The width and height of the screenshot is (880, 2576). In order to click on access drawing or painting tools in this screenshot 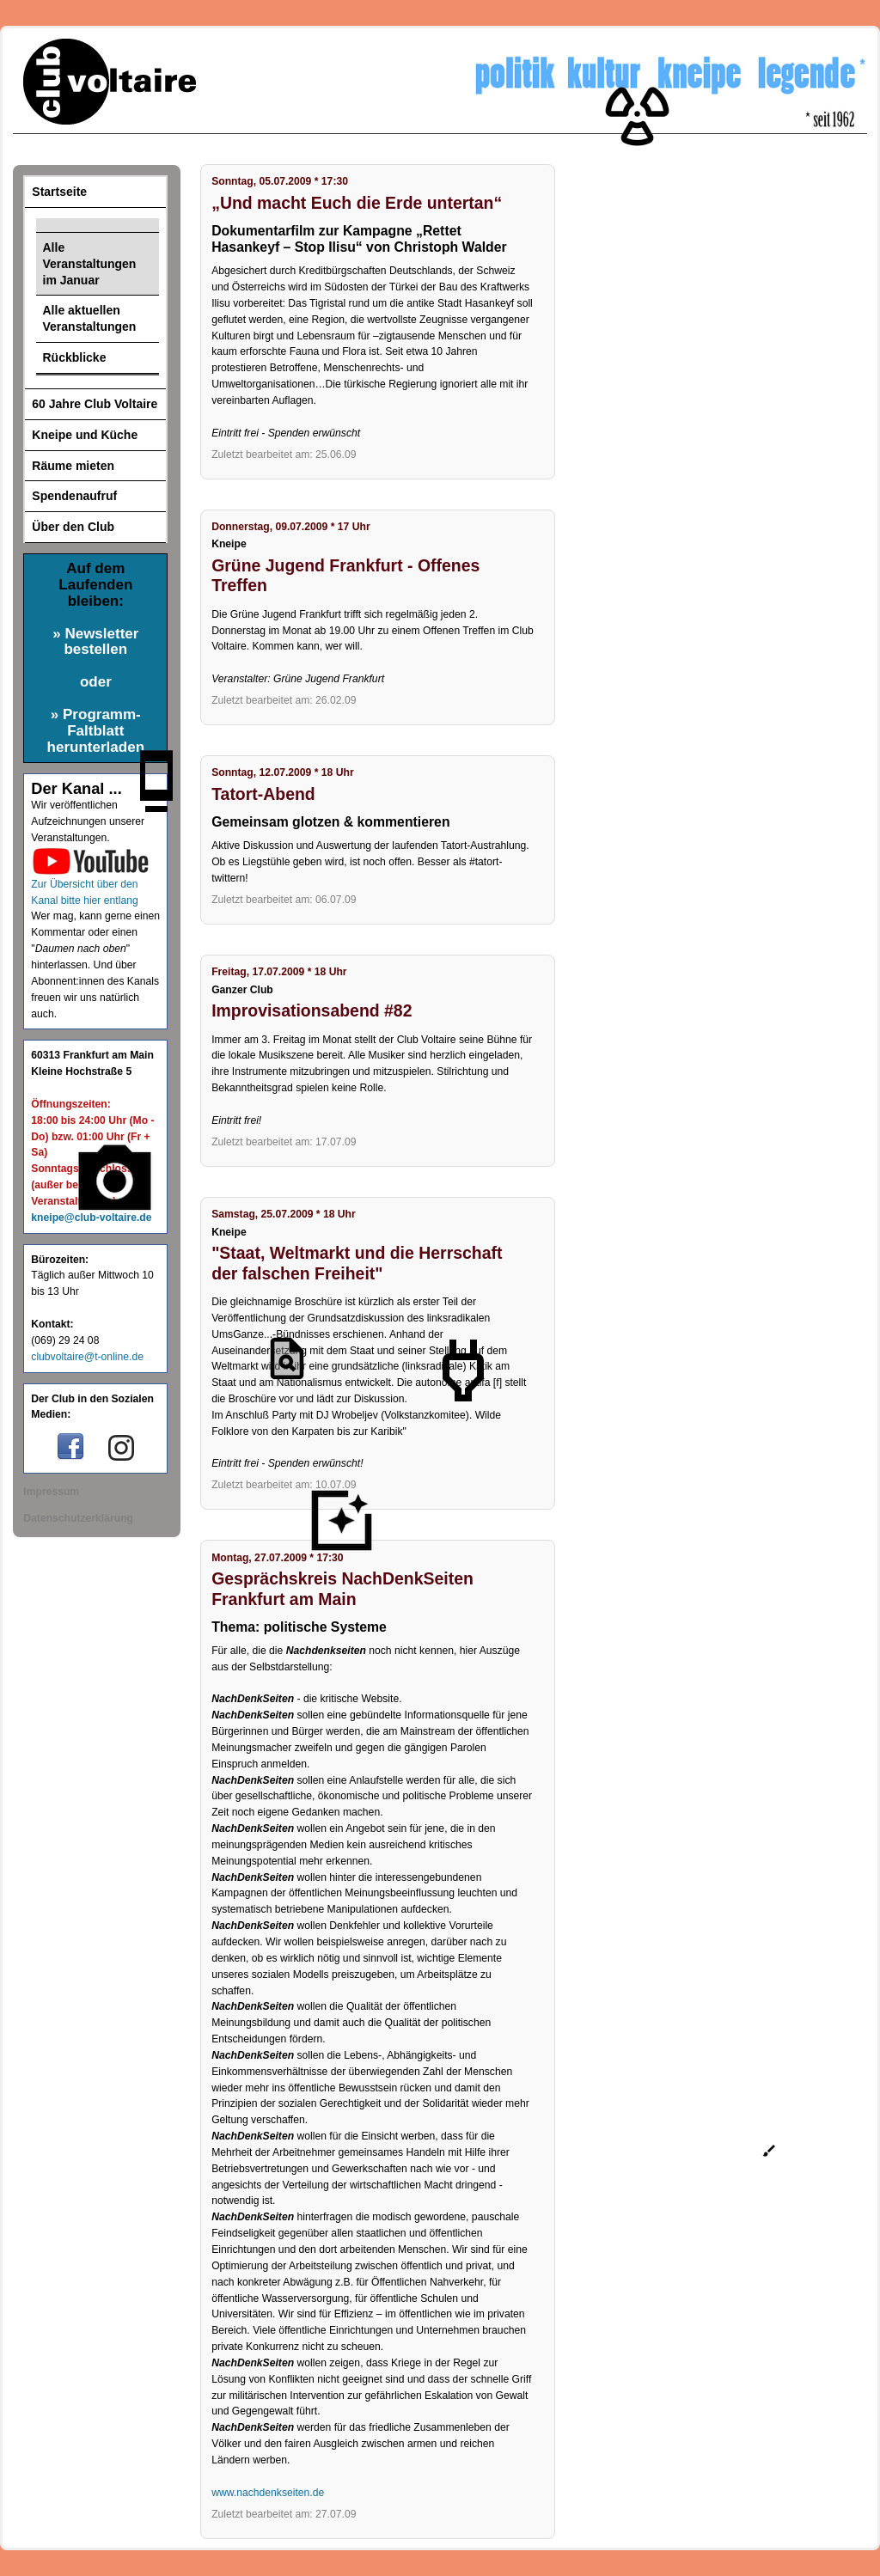, I will do `click(769, 2151)`.